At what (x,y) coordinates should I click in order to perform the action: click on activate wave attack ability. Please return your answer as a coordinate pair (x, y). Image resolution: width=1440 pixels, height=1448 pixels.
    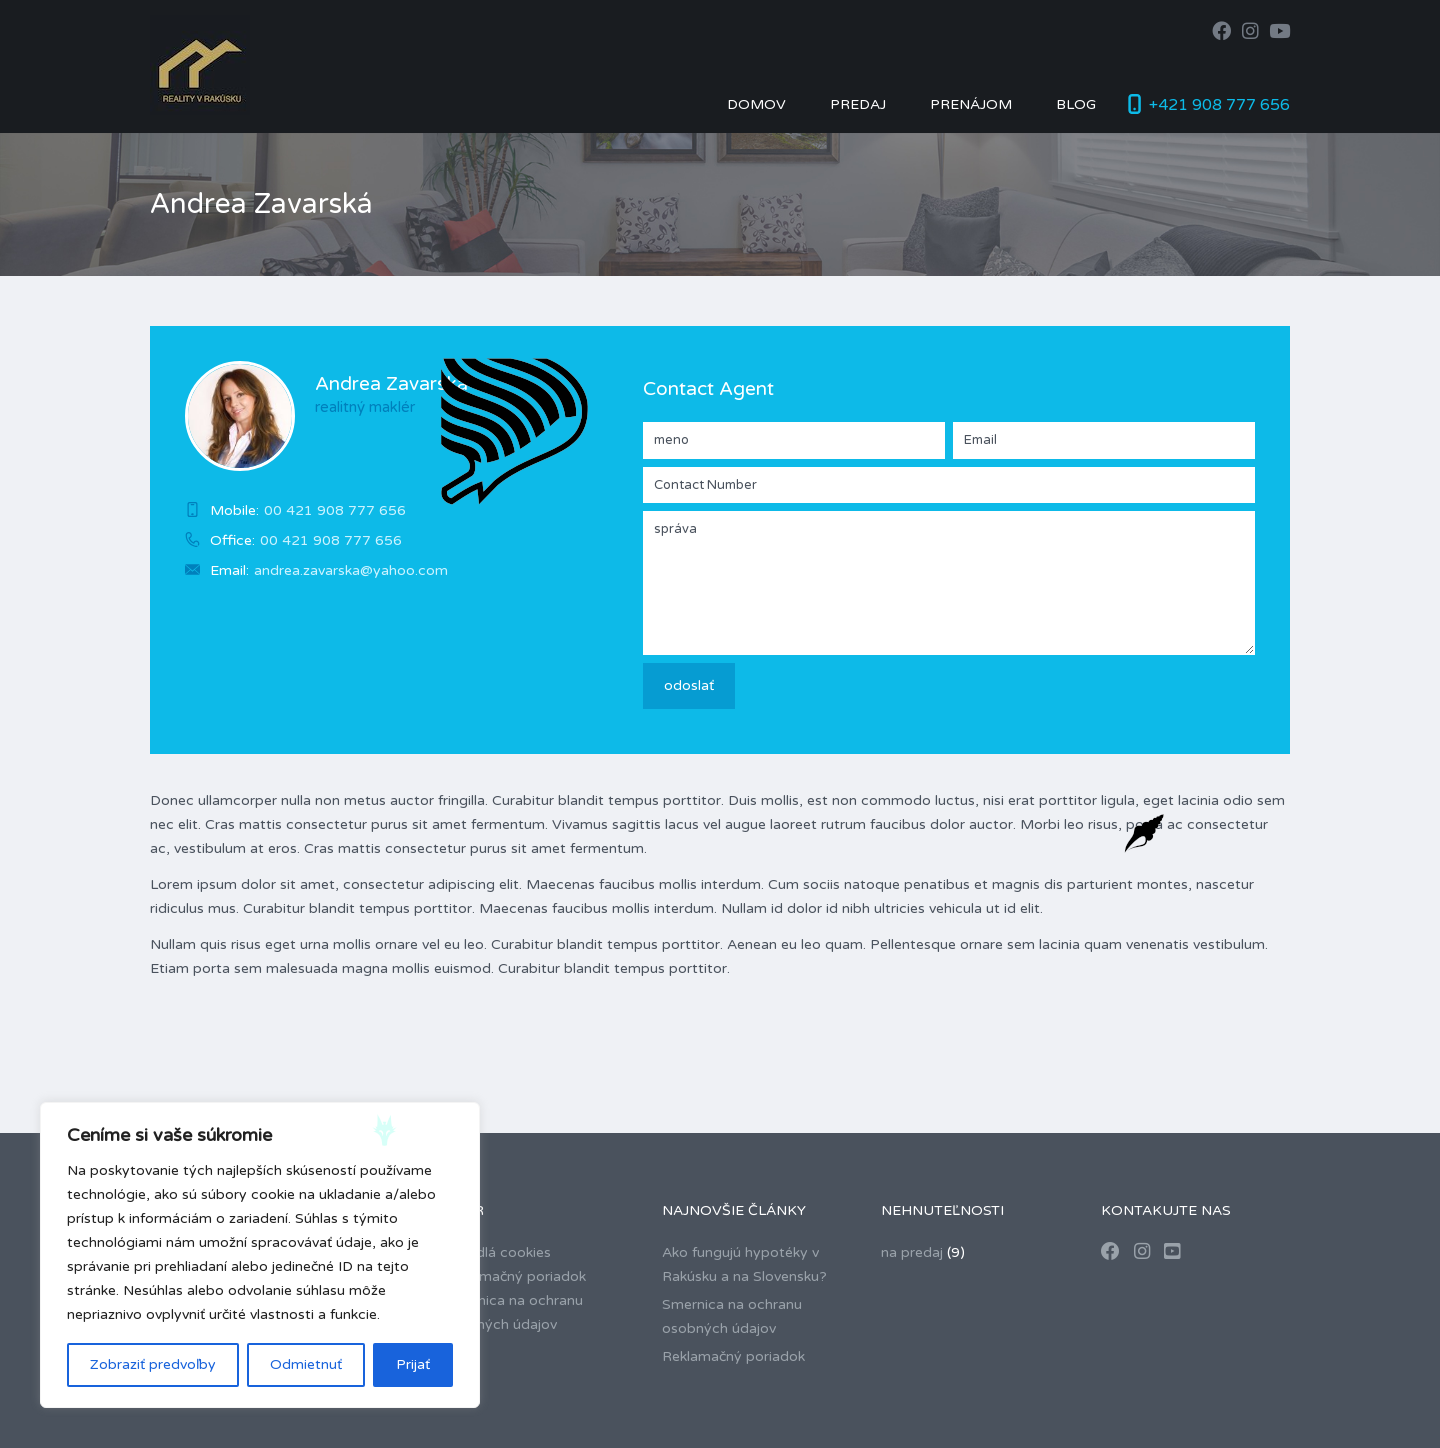
    Looking at the image, I should click on (514, 432).